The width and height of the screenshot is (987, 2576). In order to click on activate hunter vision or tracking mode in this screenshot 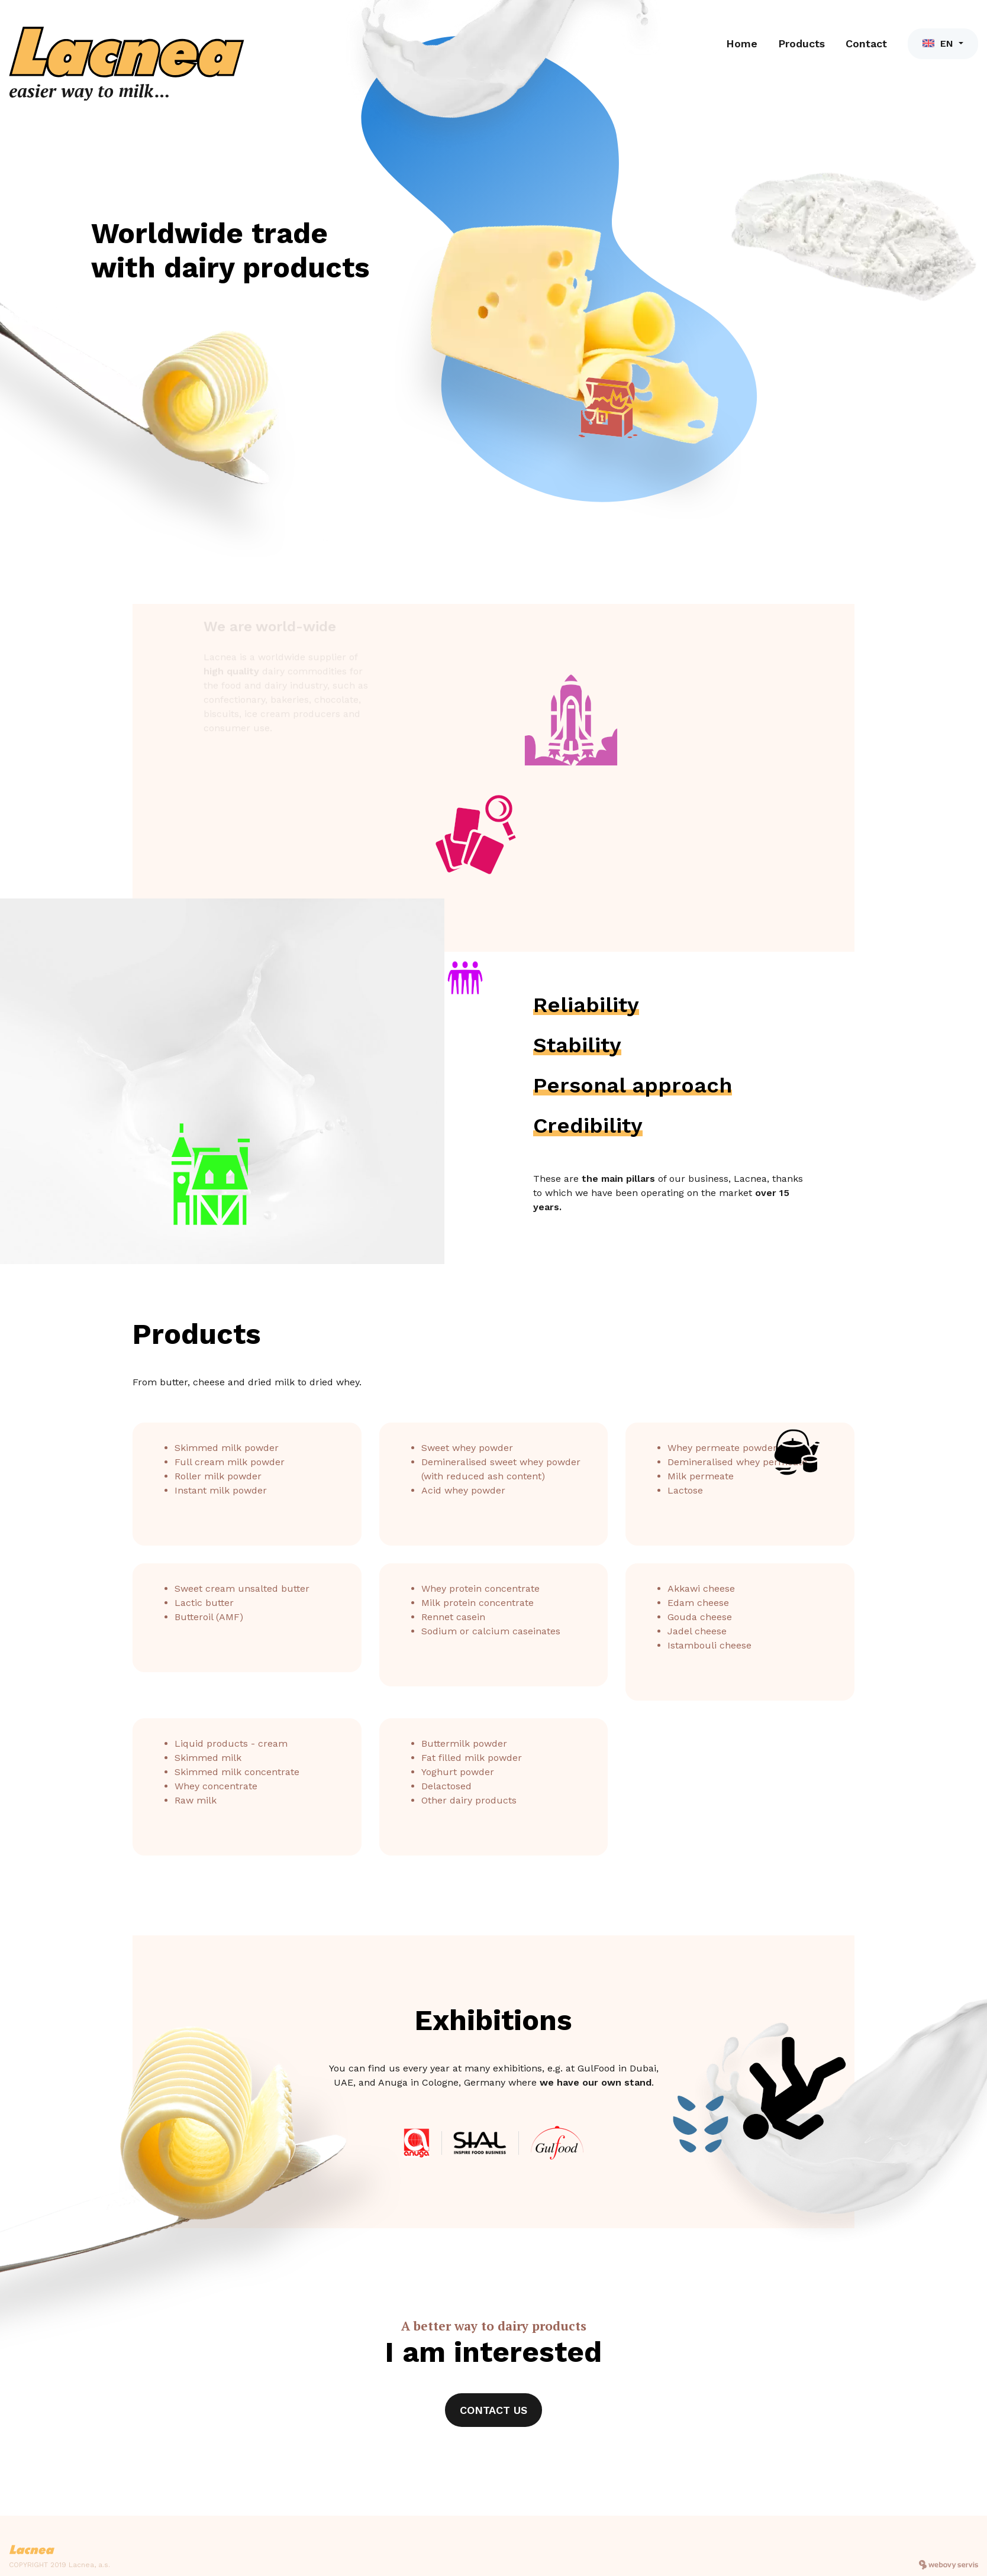, I will do `click(701, 2124)`.